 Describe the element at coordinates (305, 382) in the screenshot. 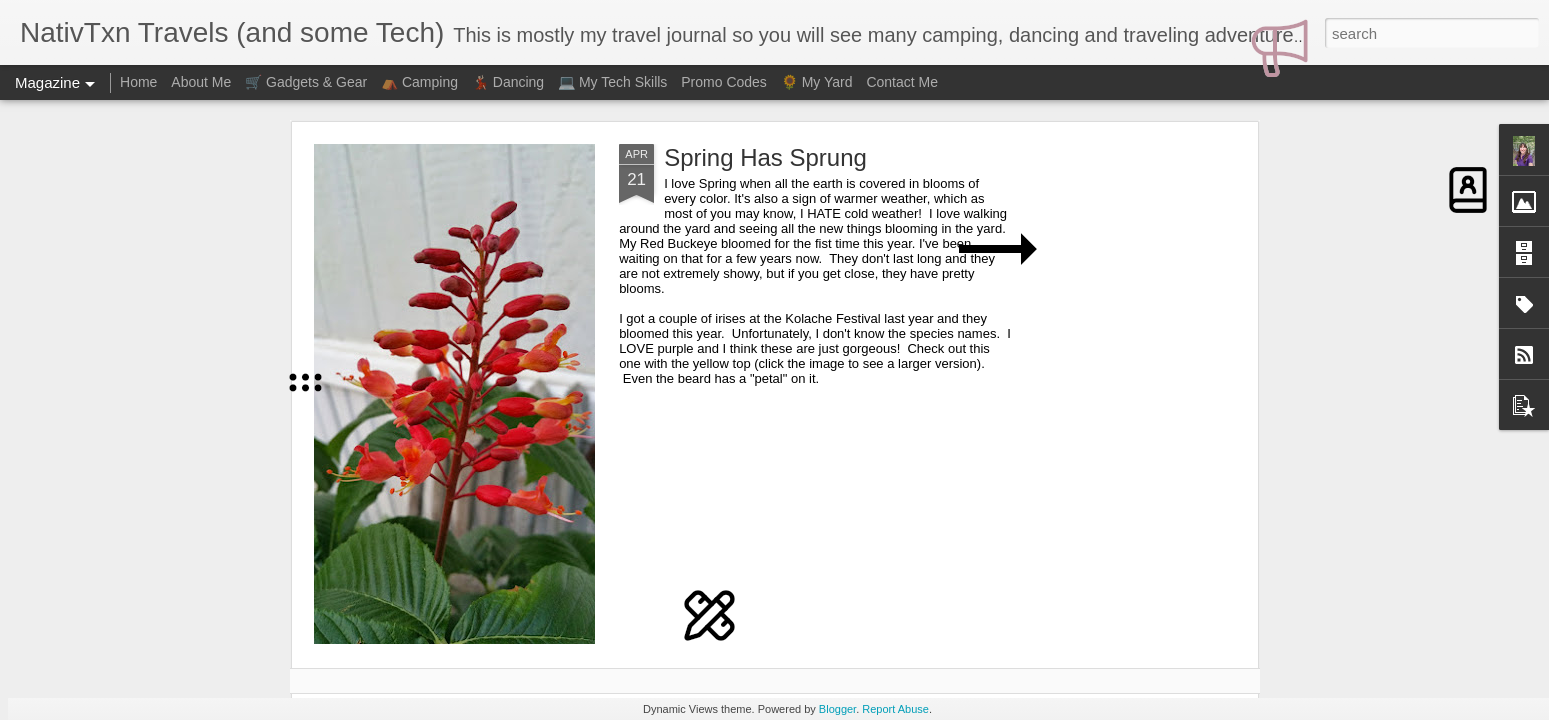

I see `drag to reorder or rearrange items` at that location.